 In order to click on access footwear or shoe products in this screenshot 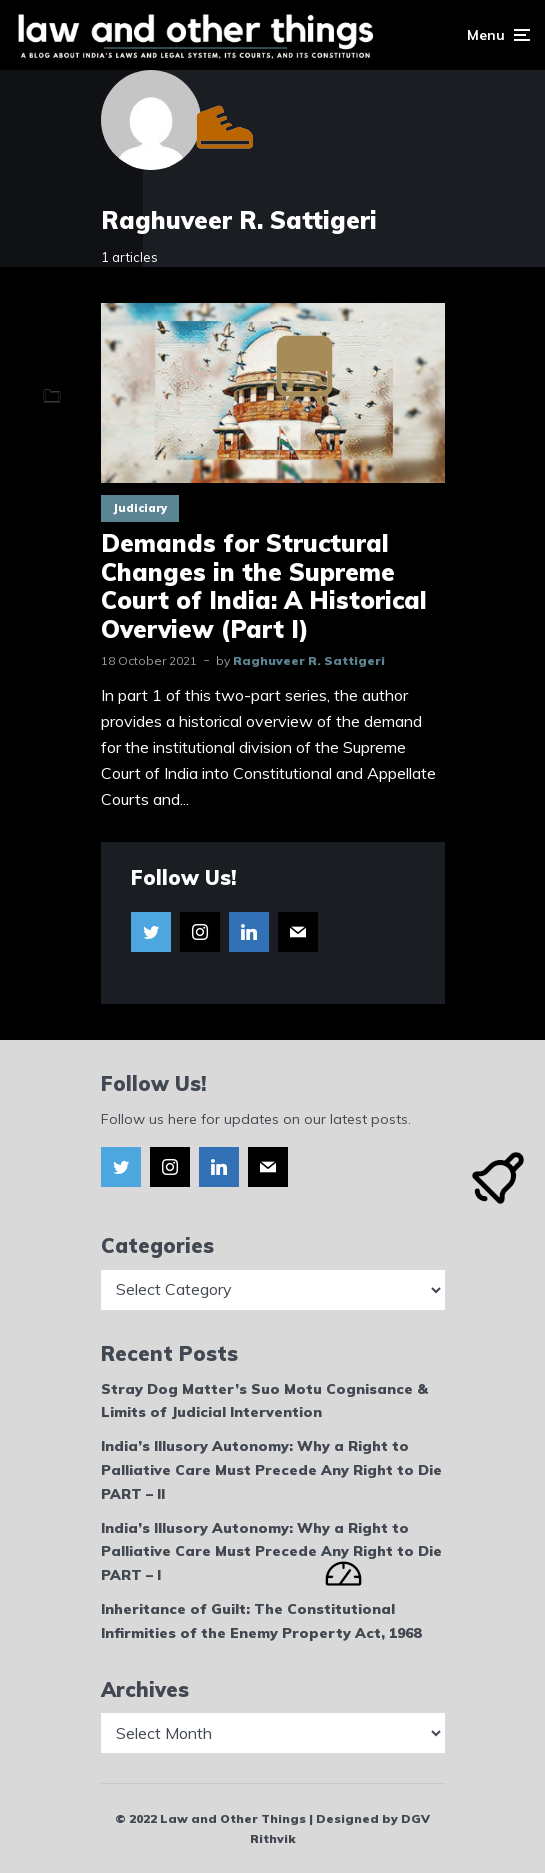, I will do `click(222, 129)`.